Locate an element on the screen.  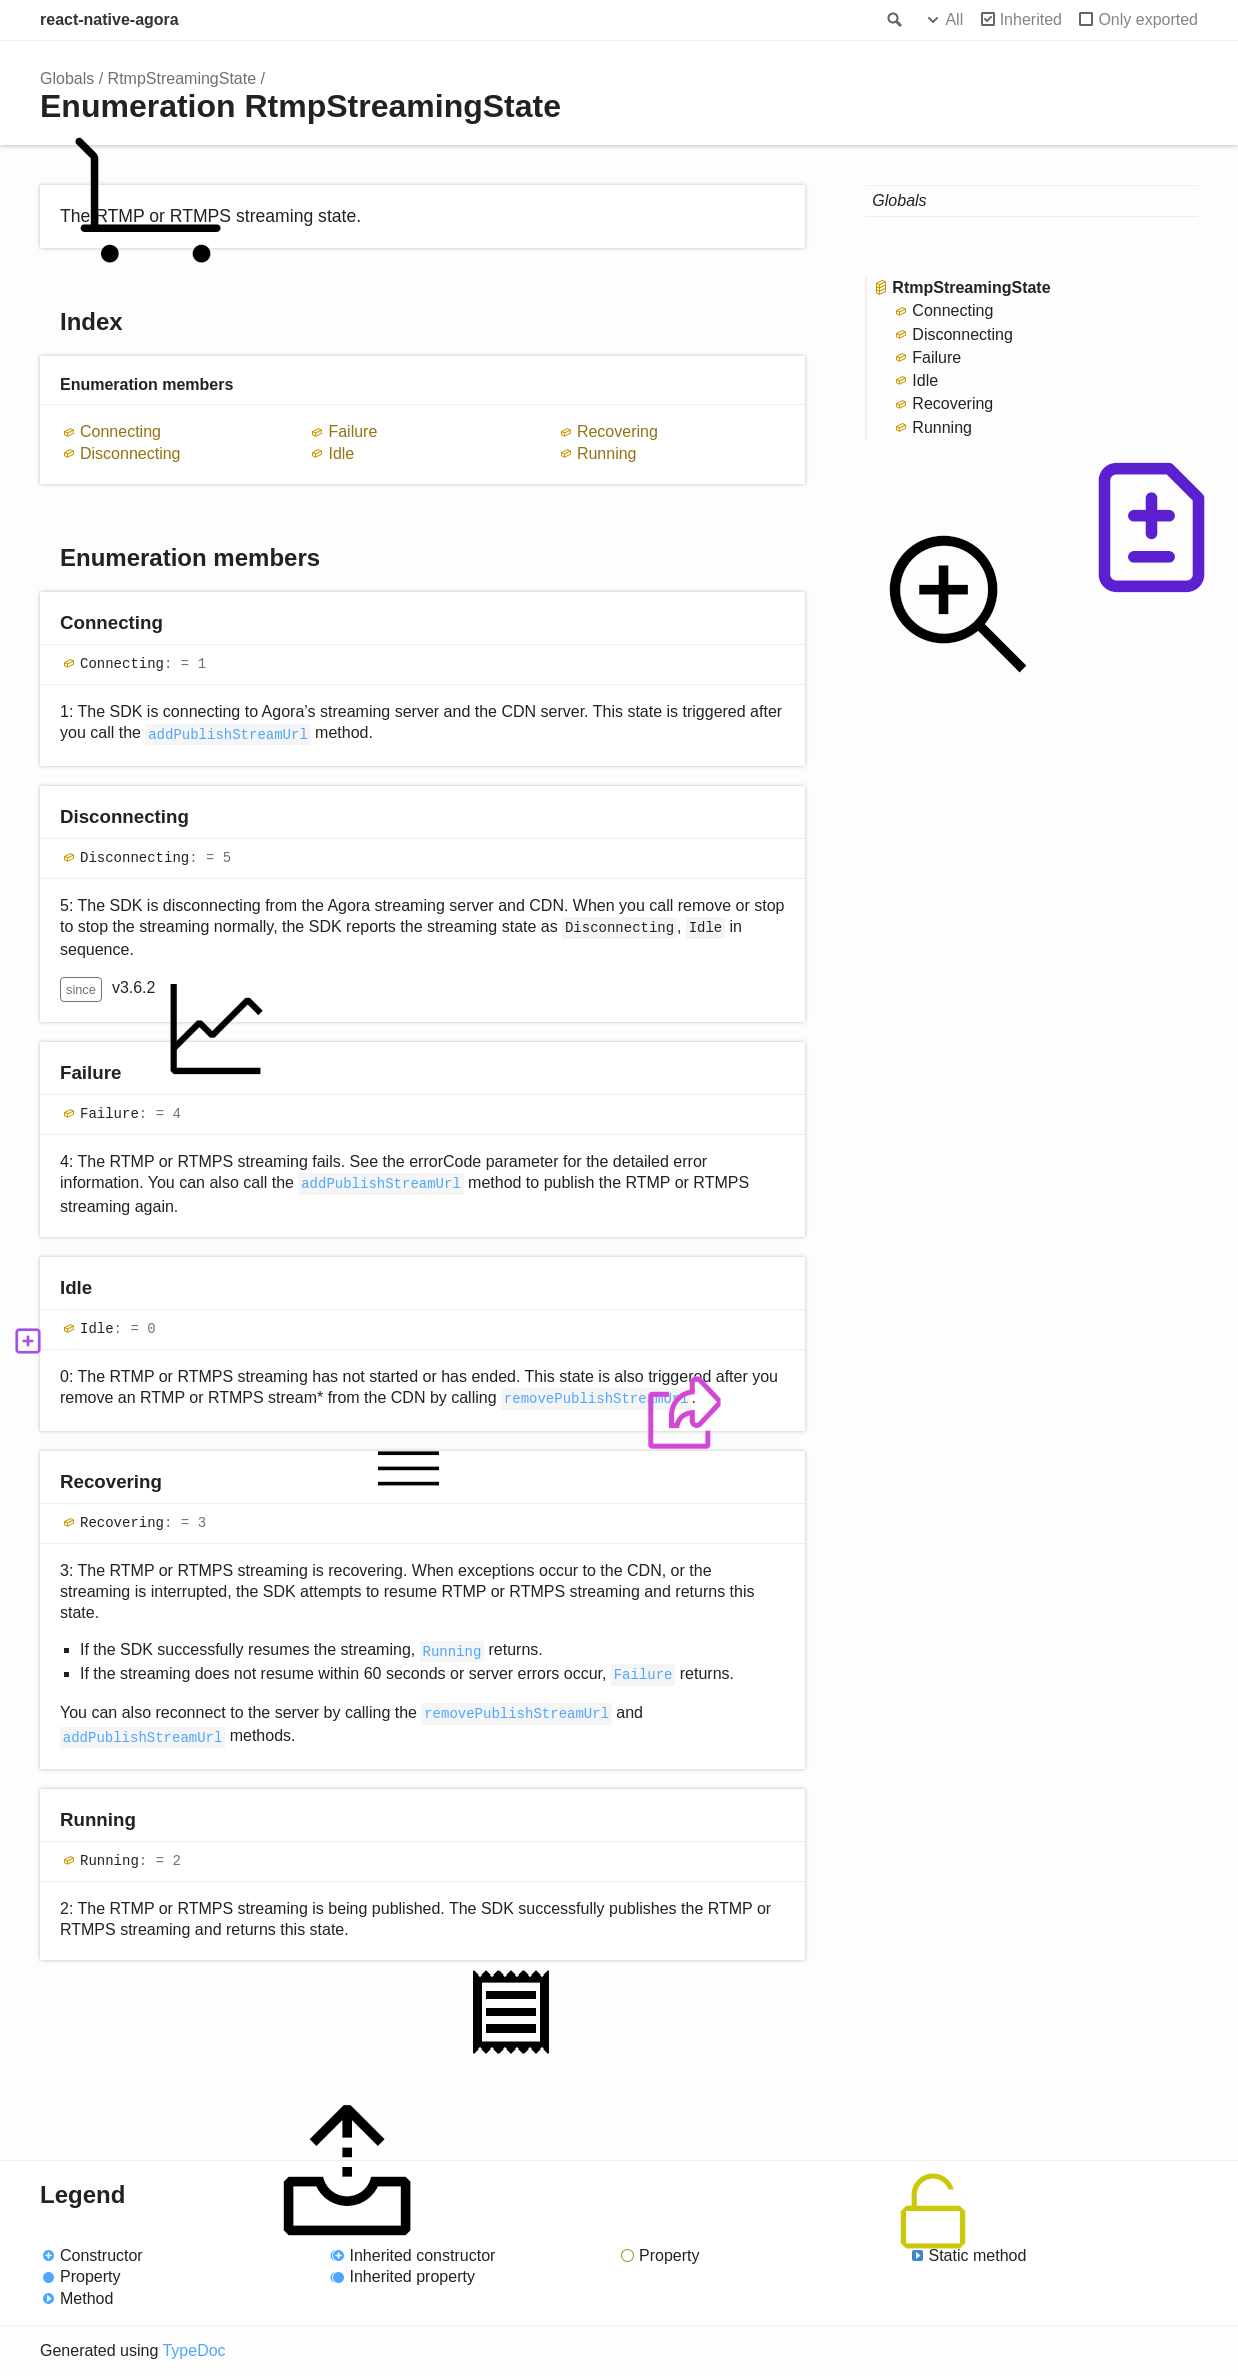
add a new item or entry is located at coordinates (28, 1341).